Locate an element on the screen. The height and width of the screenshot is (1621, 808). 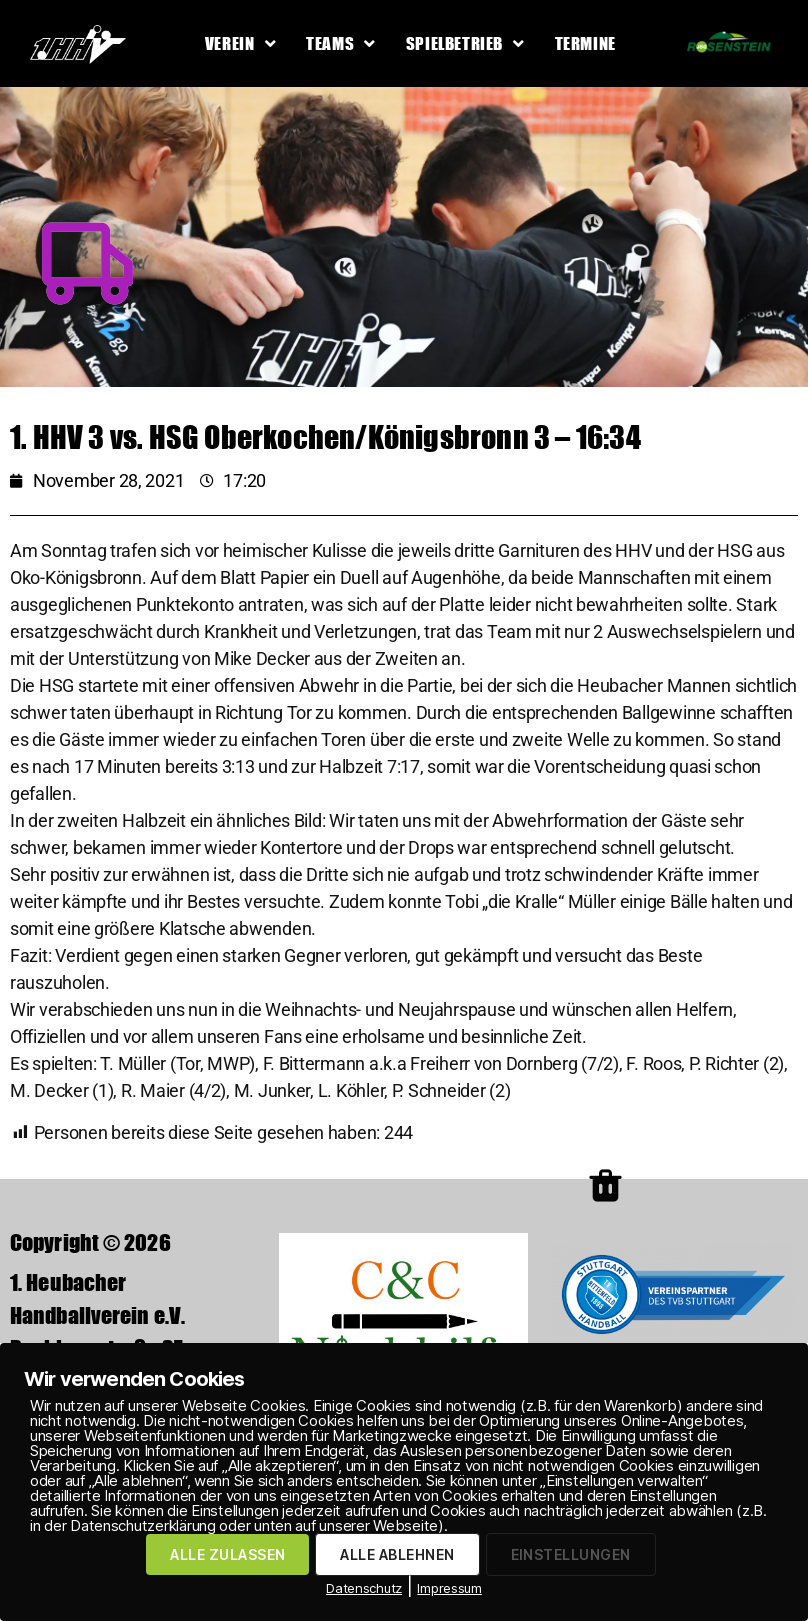
delete selected item is located at coordinates (605, 1185).